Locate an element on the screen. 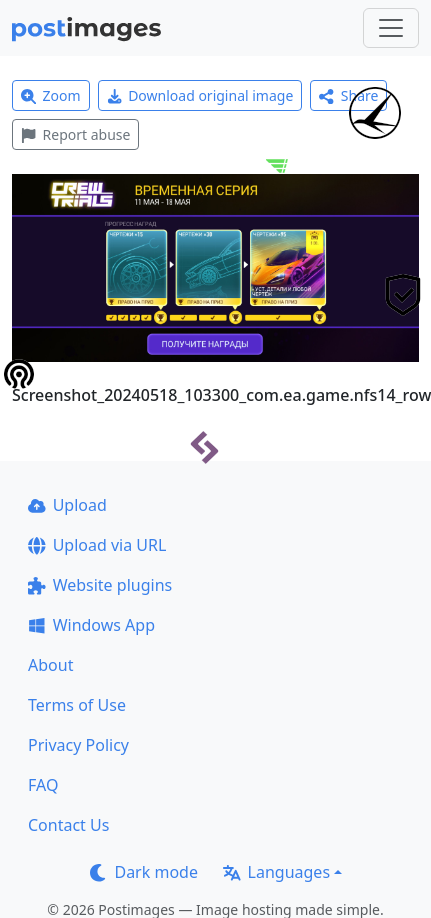  tarom romanian airline logo is located at coordinates (375, 113).